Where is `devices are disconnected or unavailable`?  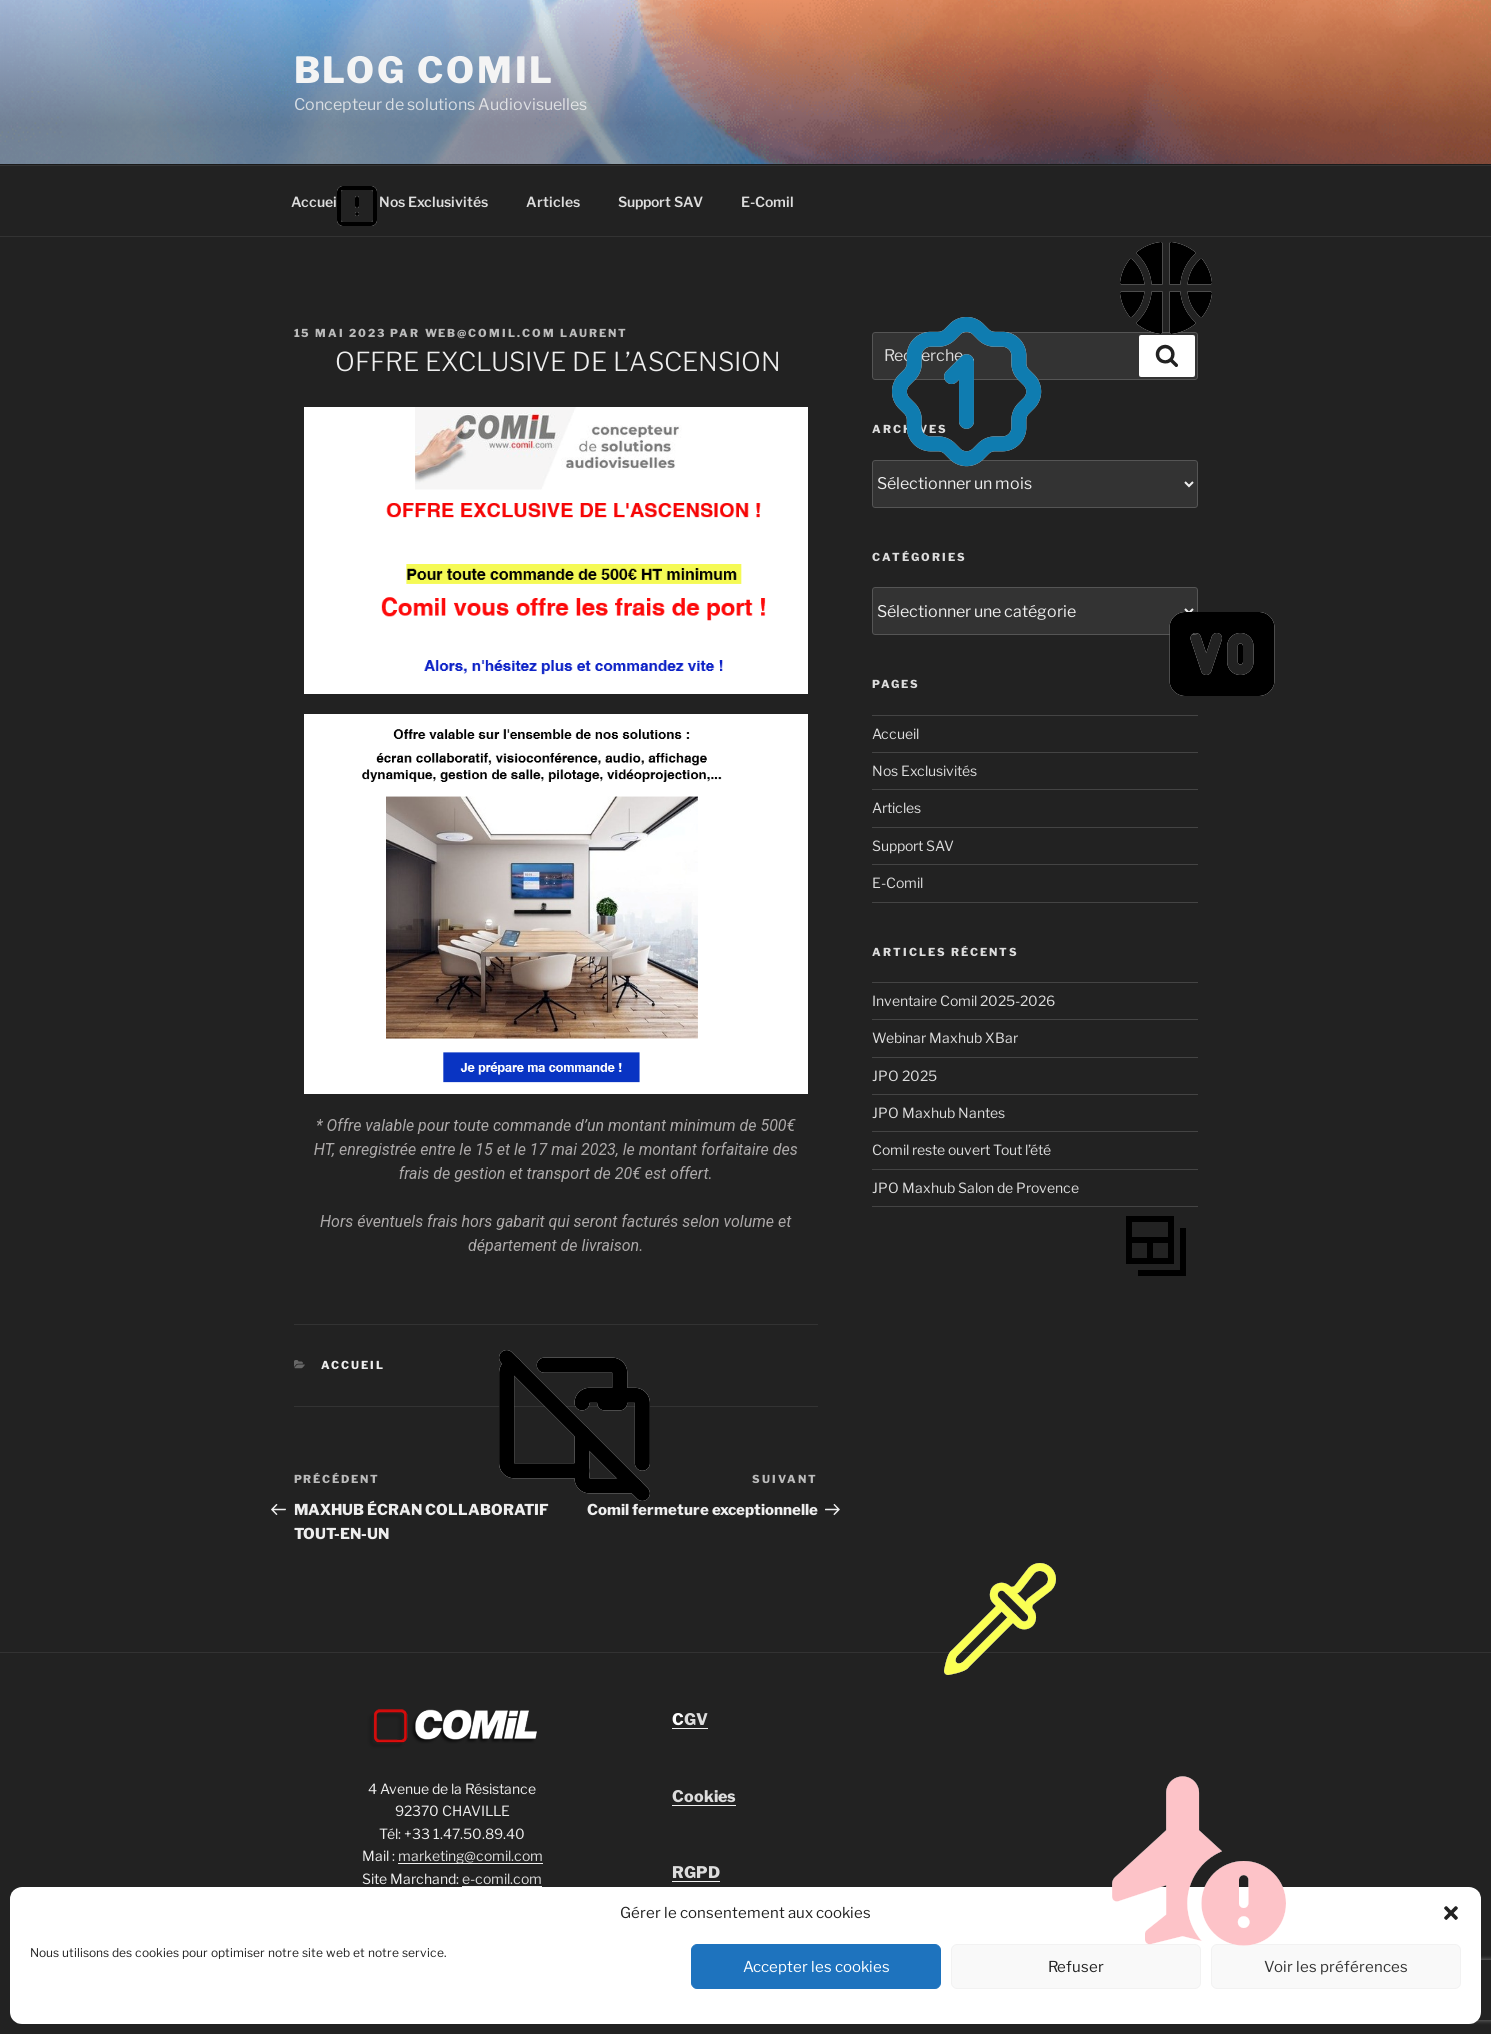 devices are disconnected or unavailable is located at coordinates (574, 1425).